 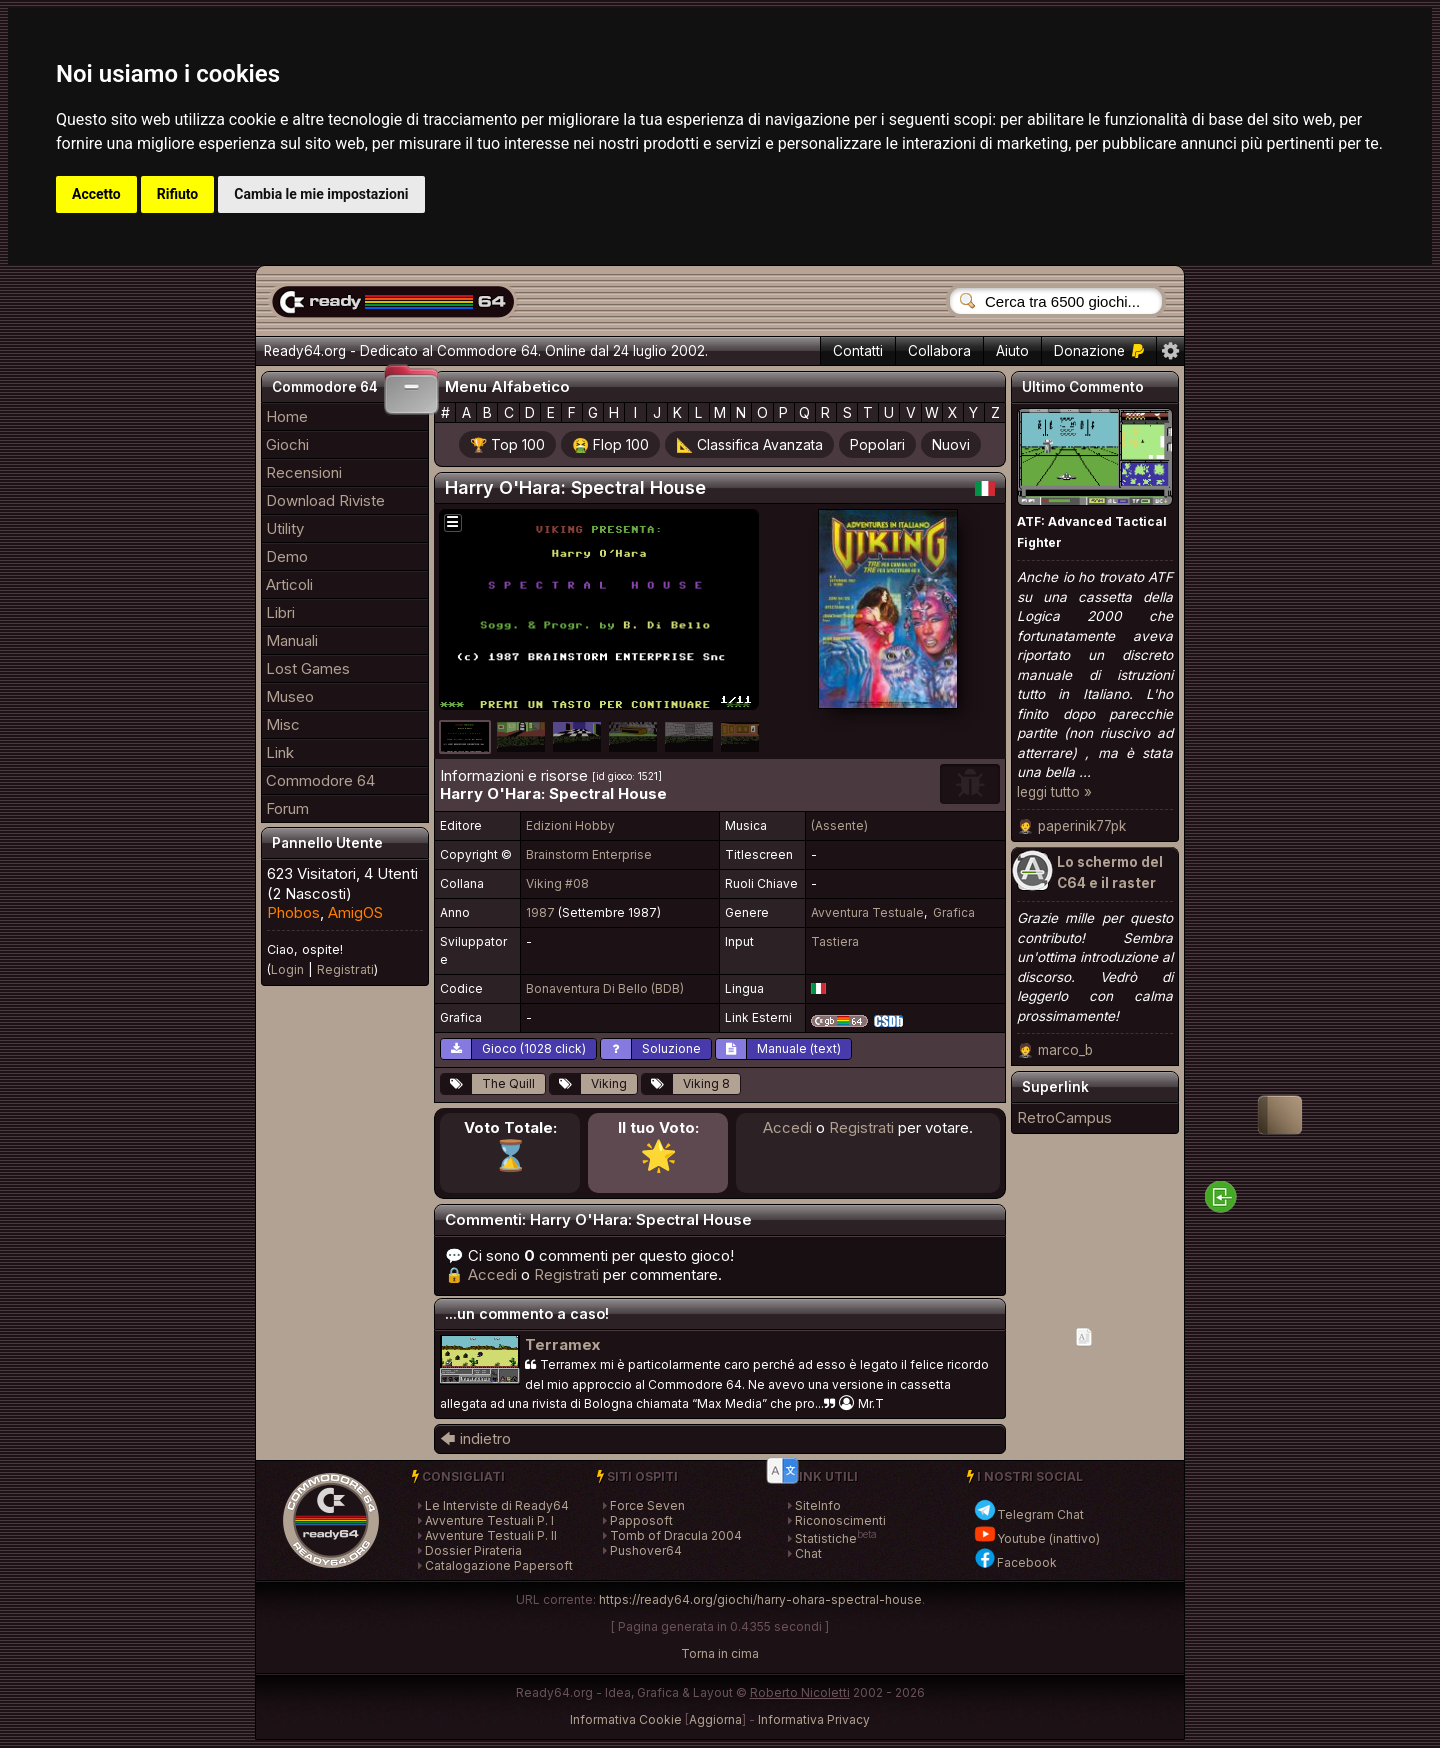 What do you see at coordinates (1280, 1114) in the screenshot?
I see `access desktop folder` at bounding box center [1280, 1114].